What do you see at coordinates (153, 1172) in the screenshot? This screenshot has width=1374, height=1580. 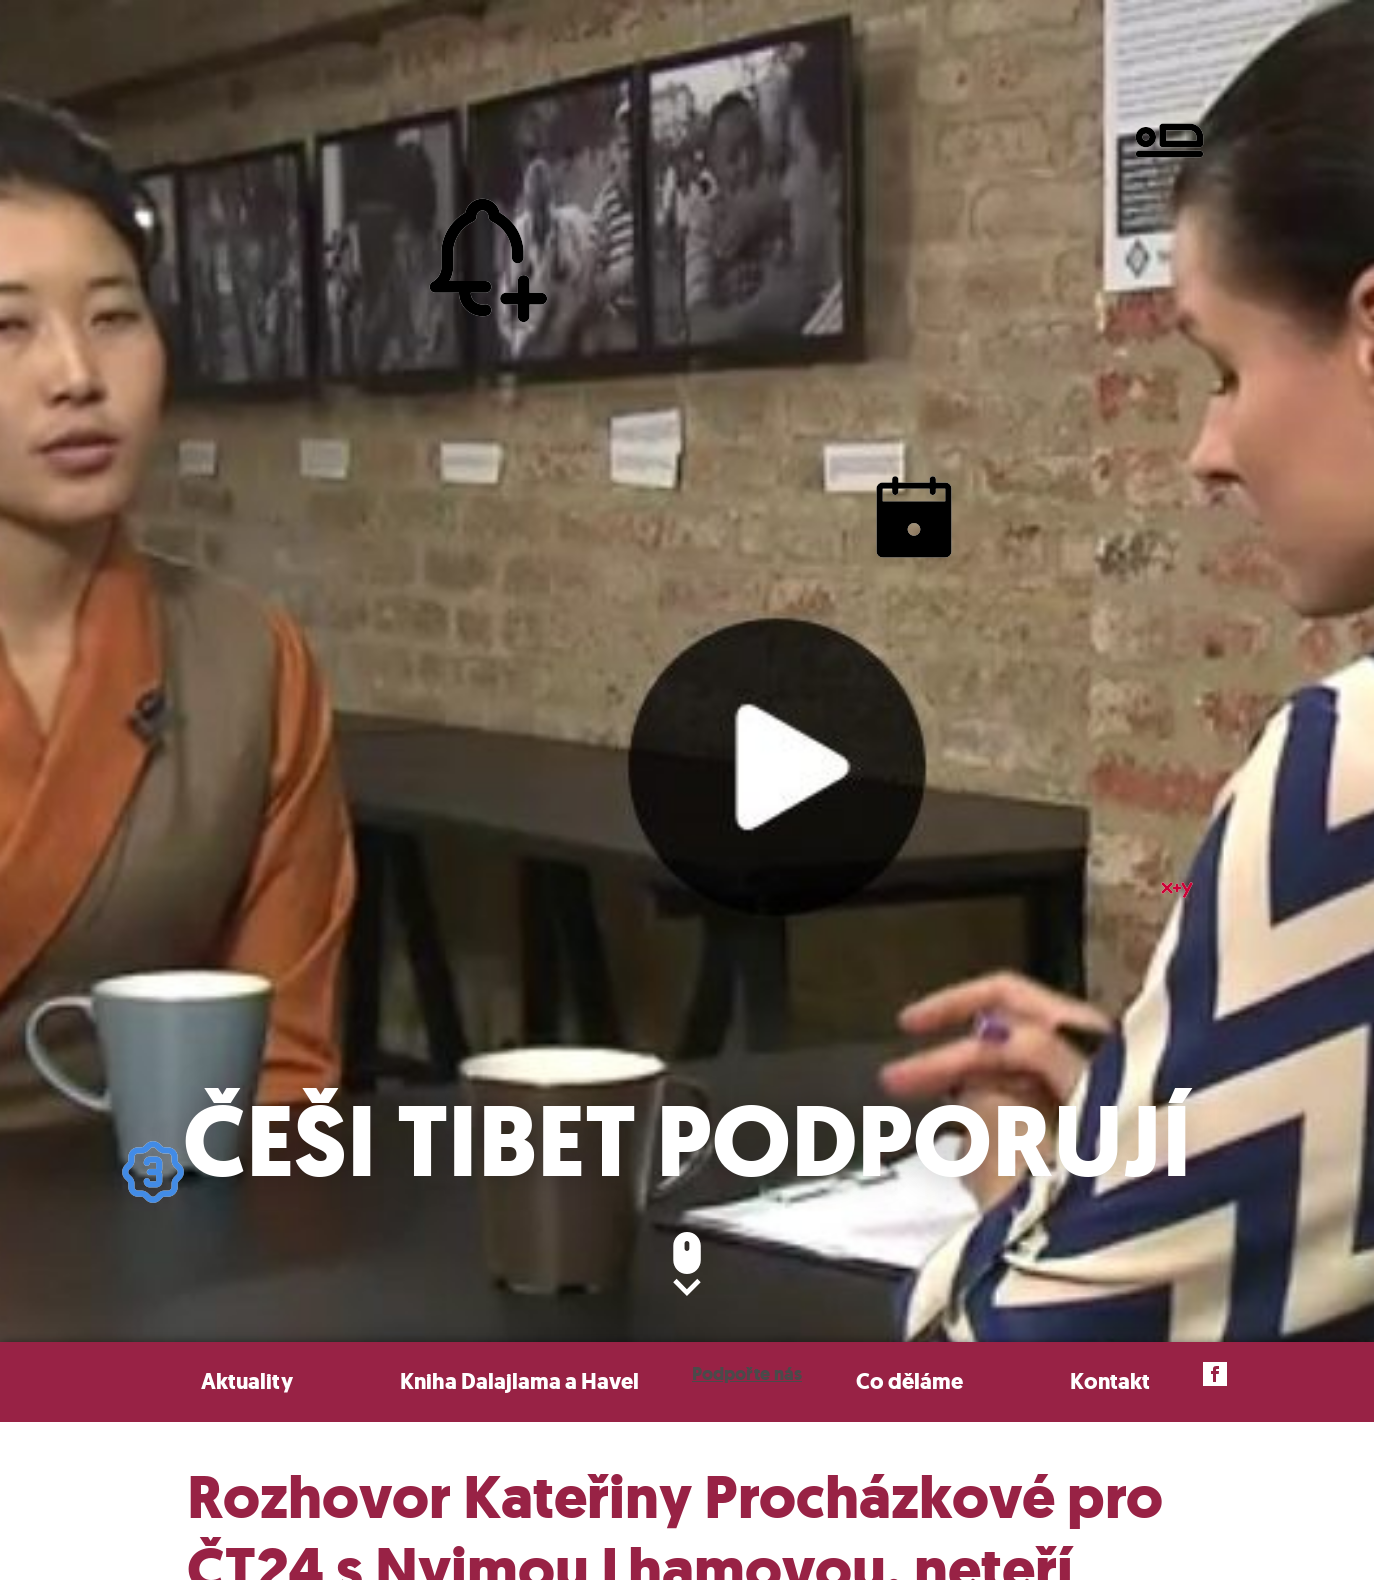 I see `indicates third place or bronze ranking` at bounding box center [153, 1172].